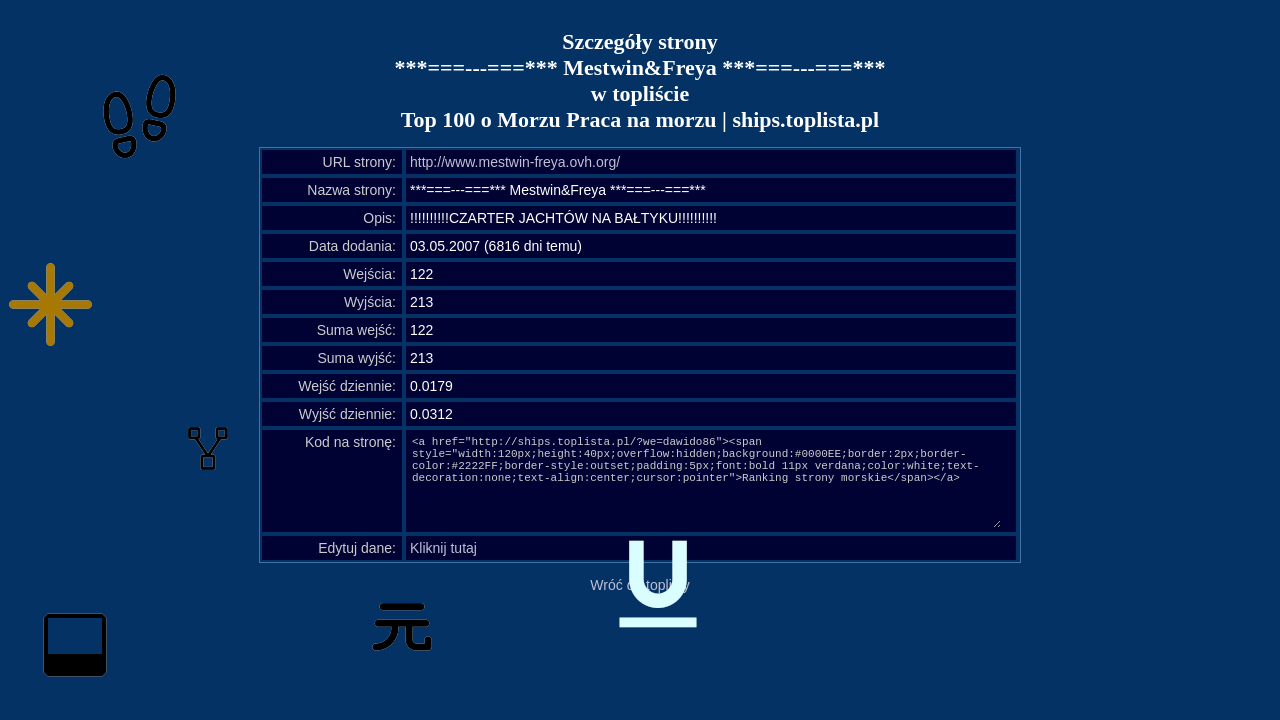 This screenshot has width=1280, height=720. What do you see at coordinates (209, 448) in the screenshot?
I see `view parent classes or supertypes in code hierarchy` at bounding box center [209, 448].